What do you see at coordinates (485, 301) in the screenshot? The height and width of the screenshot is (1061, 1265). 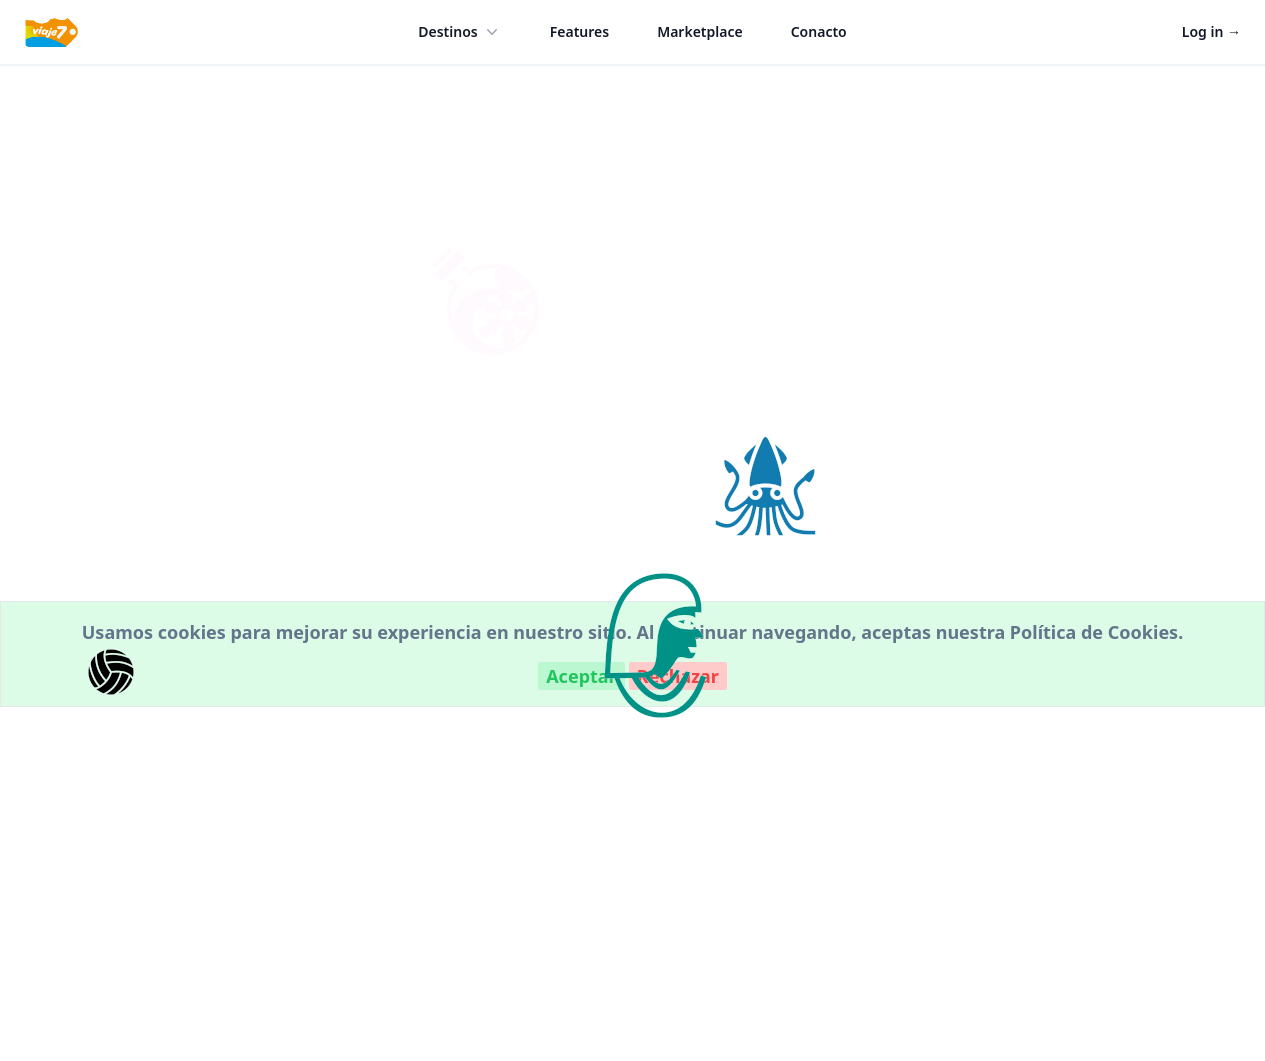 I see `use a frost potion or ice spell item` at bounding box center [485, 301].